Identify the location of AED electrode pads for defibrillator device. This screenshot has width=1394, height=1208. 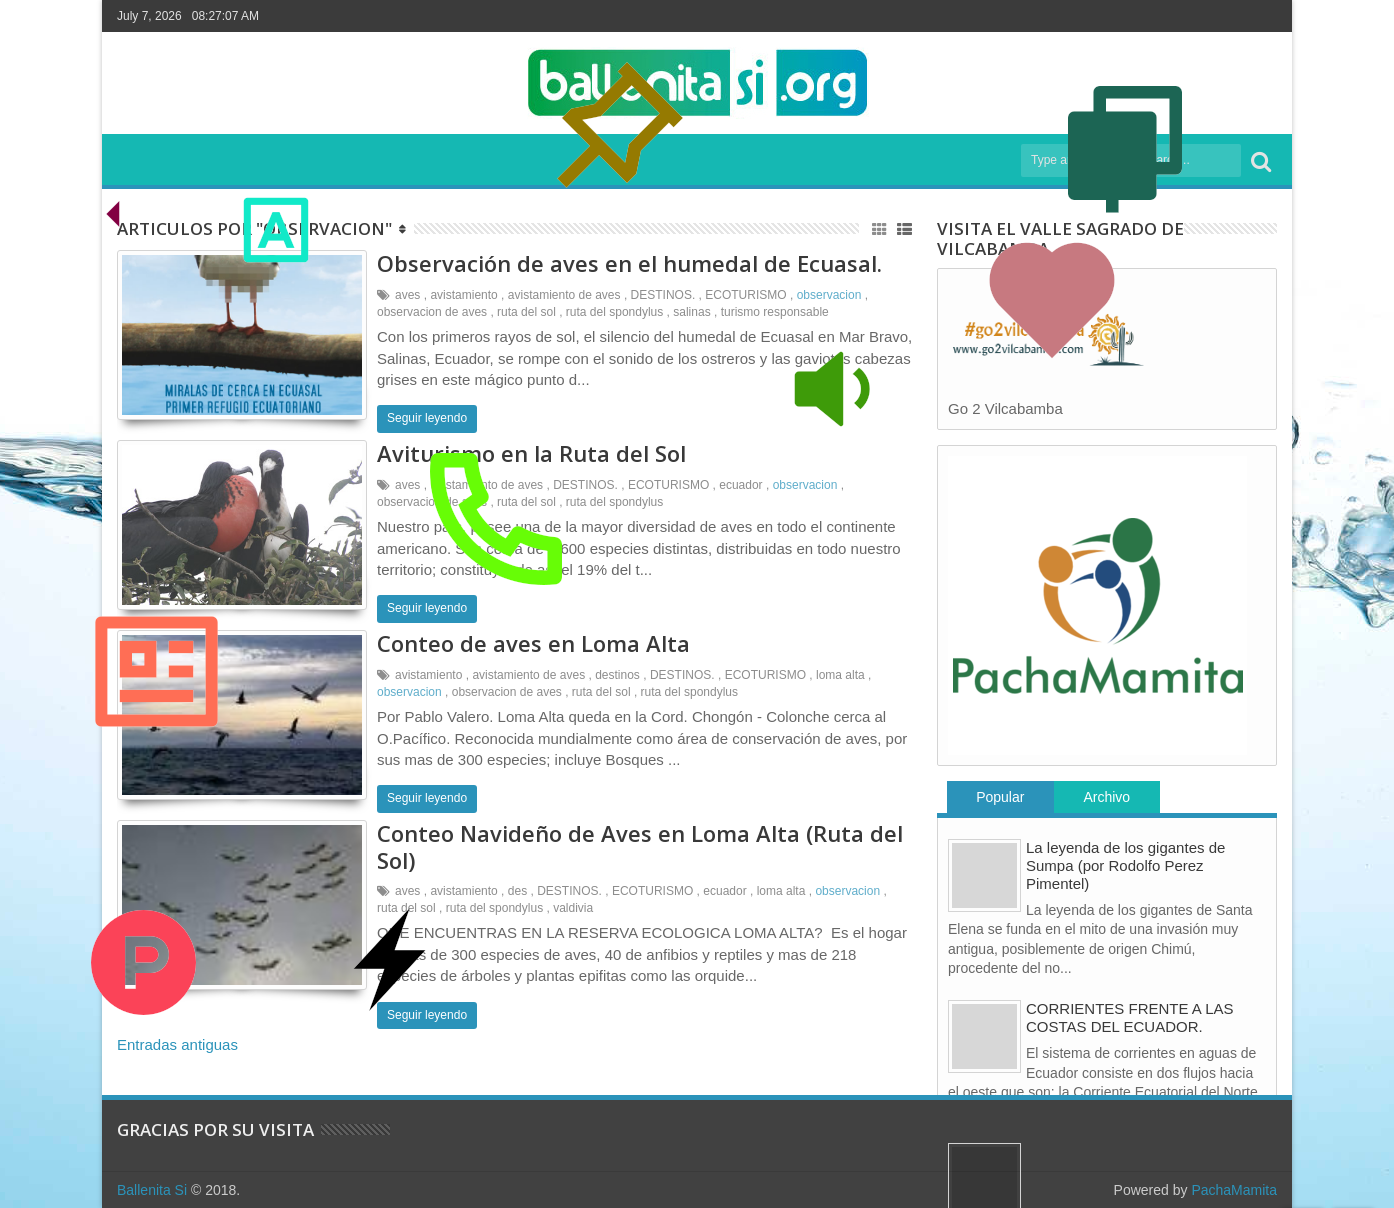
(1125, 143).